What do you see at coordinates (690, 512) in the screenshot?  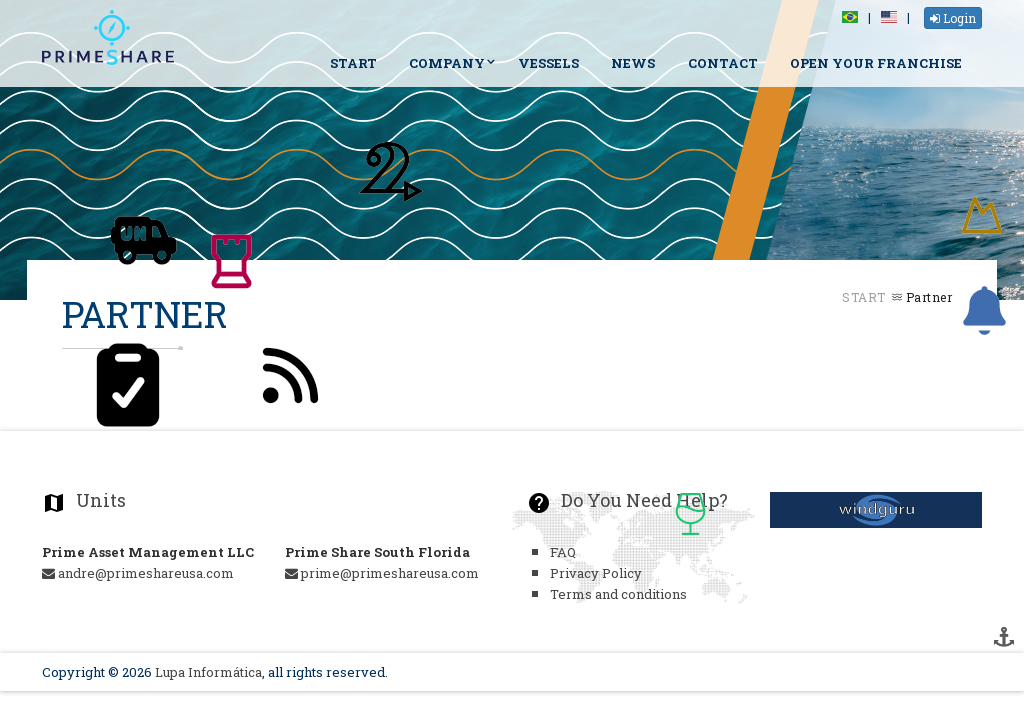 I see `browse wine selection or menu` at bounding box center [690, 512].